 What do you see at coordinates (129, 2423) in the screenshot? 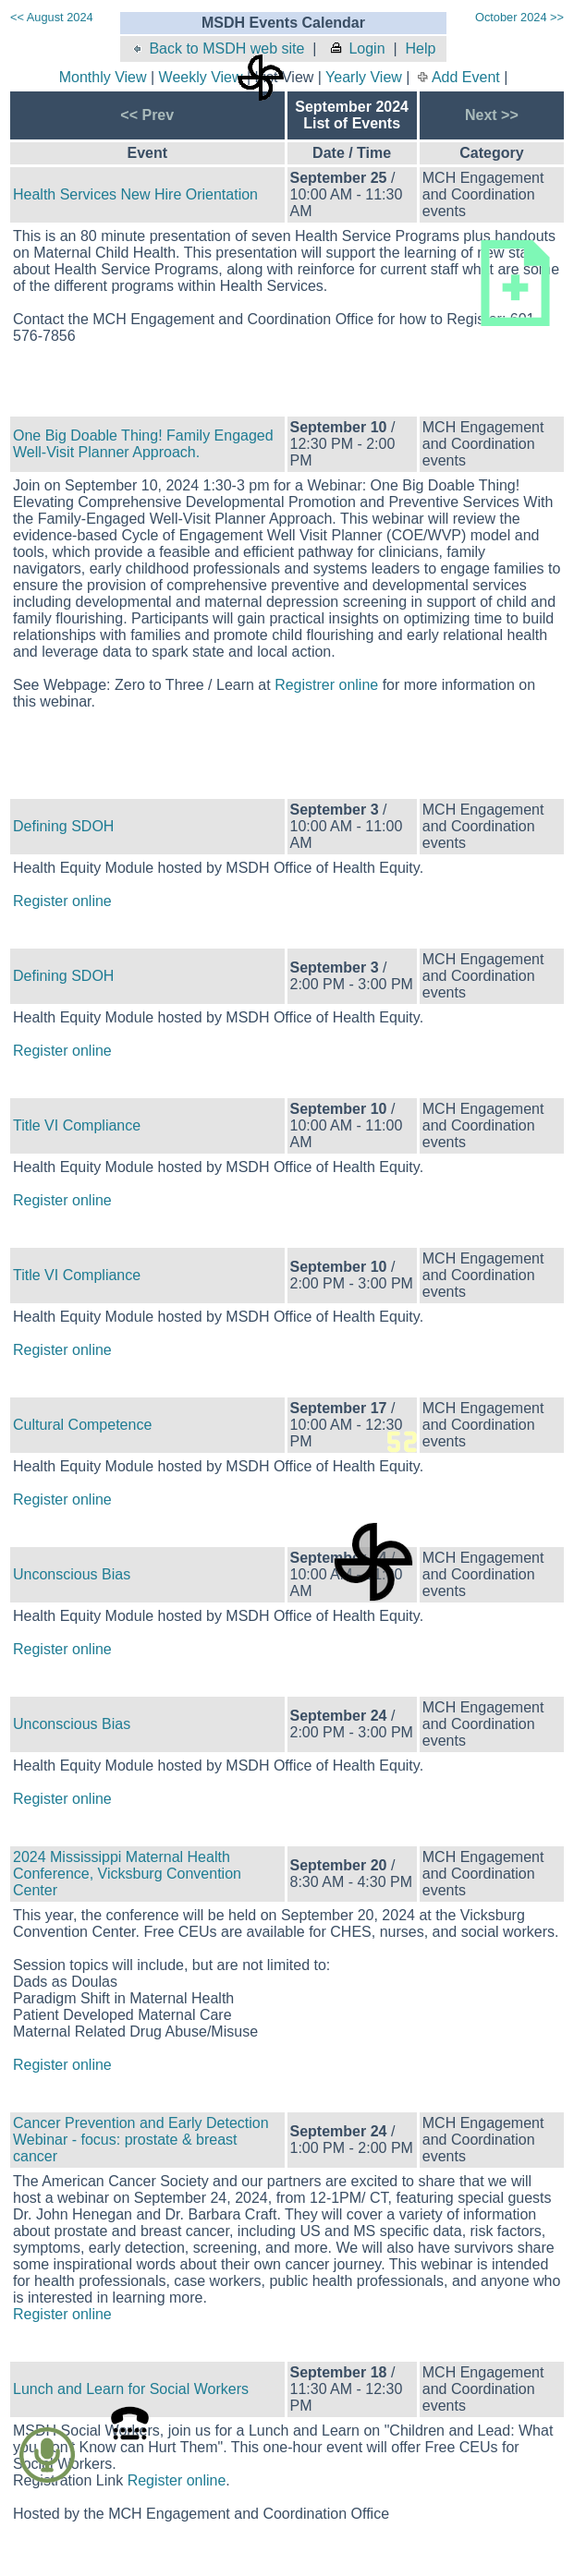
I see `enable tty/tdd accessibility for hearing-impaired calls` at bounding box center [129, 2423].